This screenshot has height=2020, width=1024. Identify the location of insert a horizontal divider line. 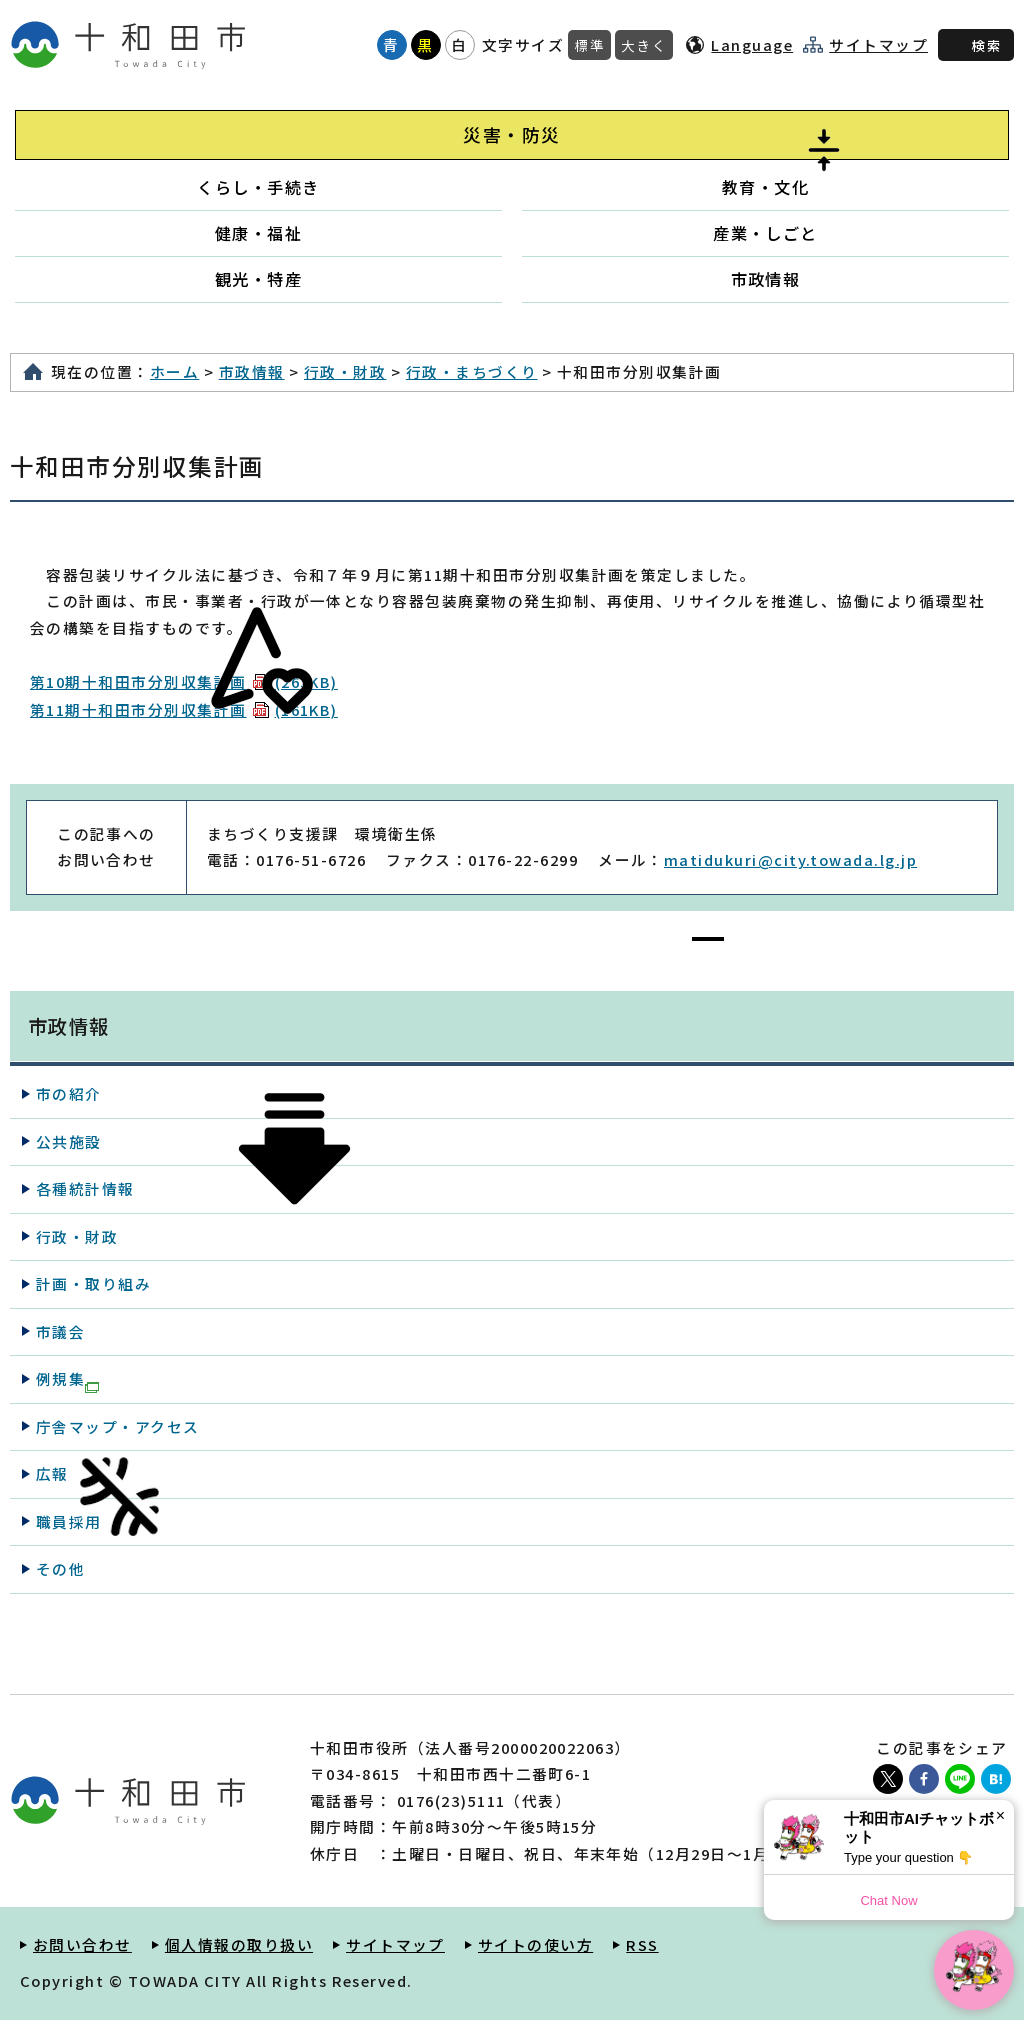
(708, 939).